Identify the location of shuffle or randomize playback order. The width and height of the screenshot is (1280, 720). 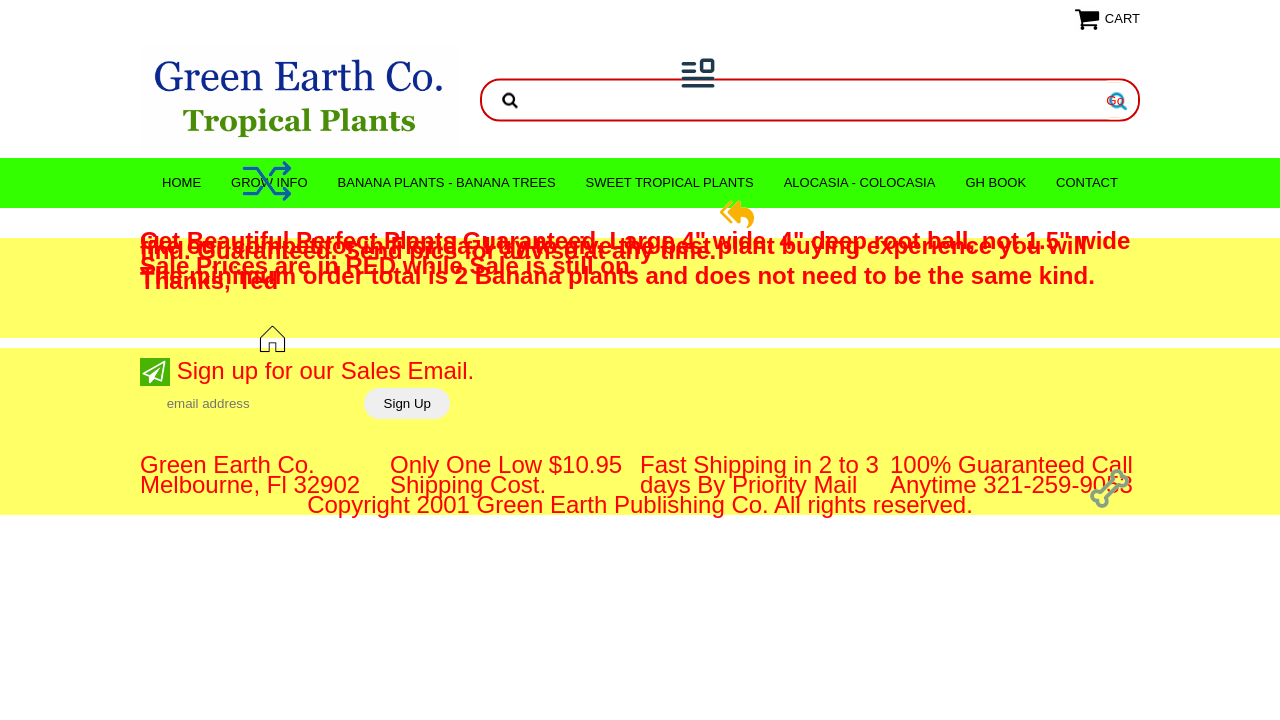
(266, 181).